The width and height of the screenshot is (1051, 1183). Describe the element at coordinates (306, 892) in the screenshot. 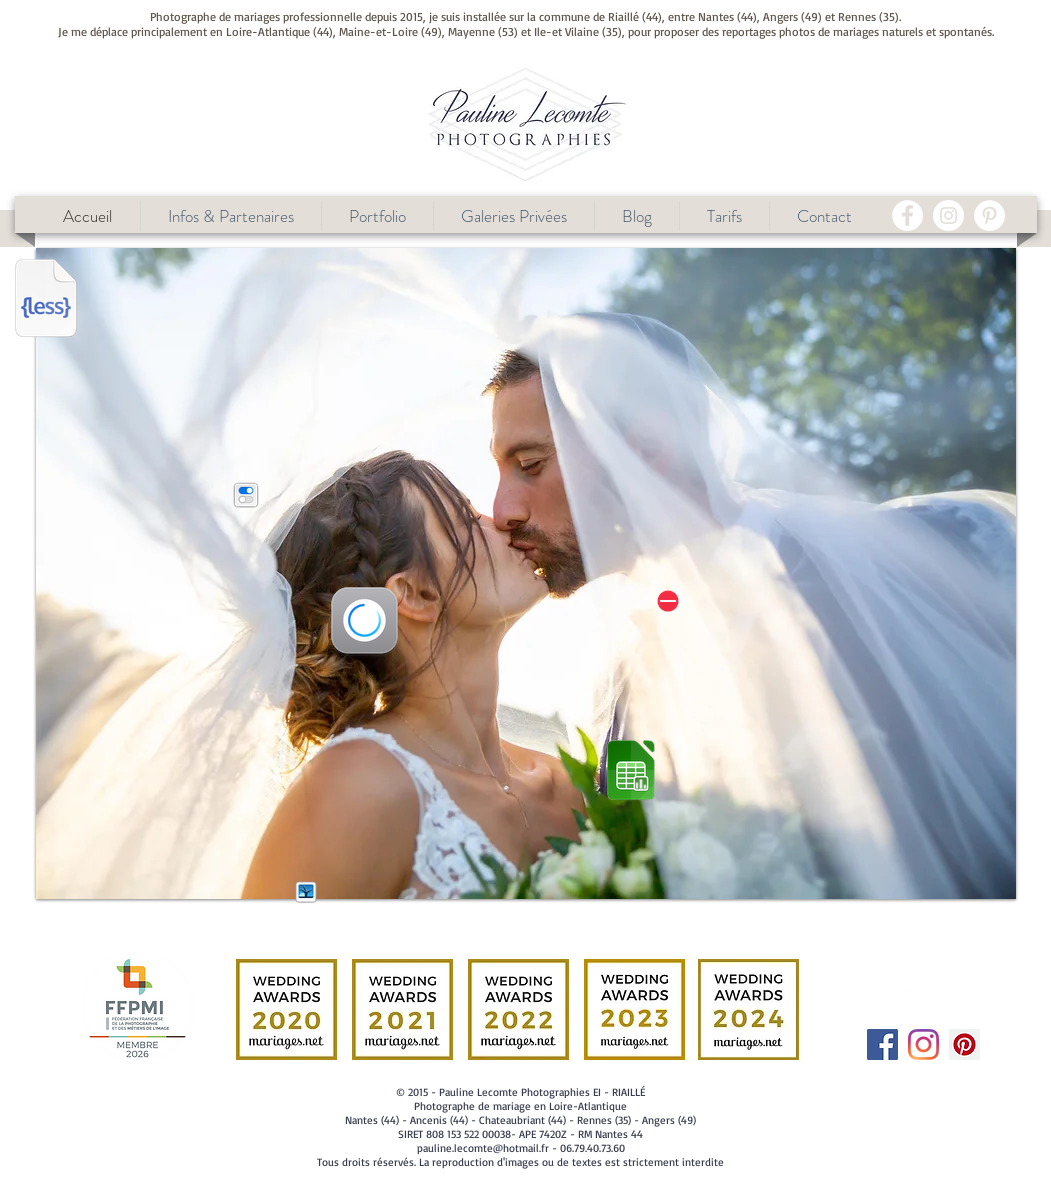

I see `open Shotwell photo manager` at that location.